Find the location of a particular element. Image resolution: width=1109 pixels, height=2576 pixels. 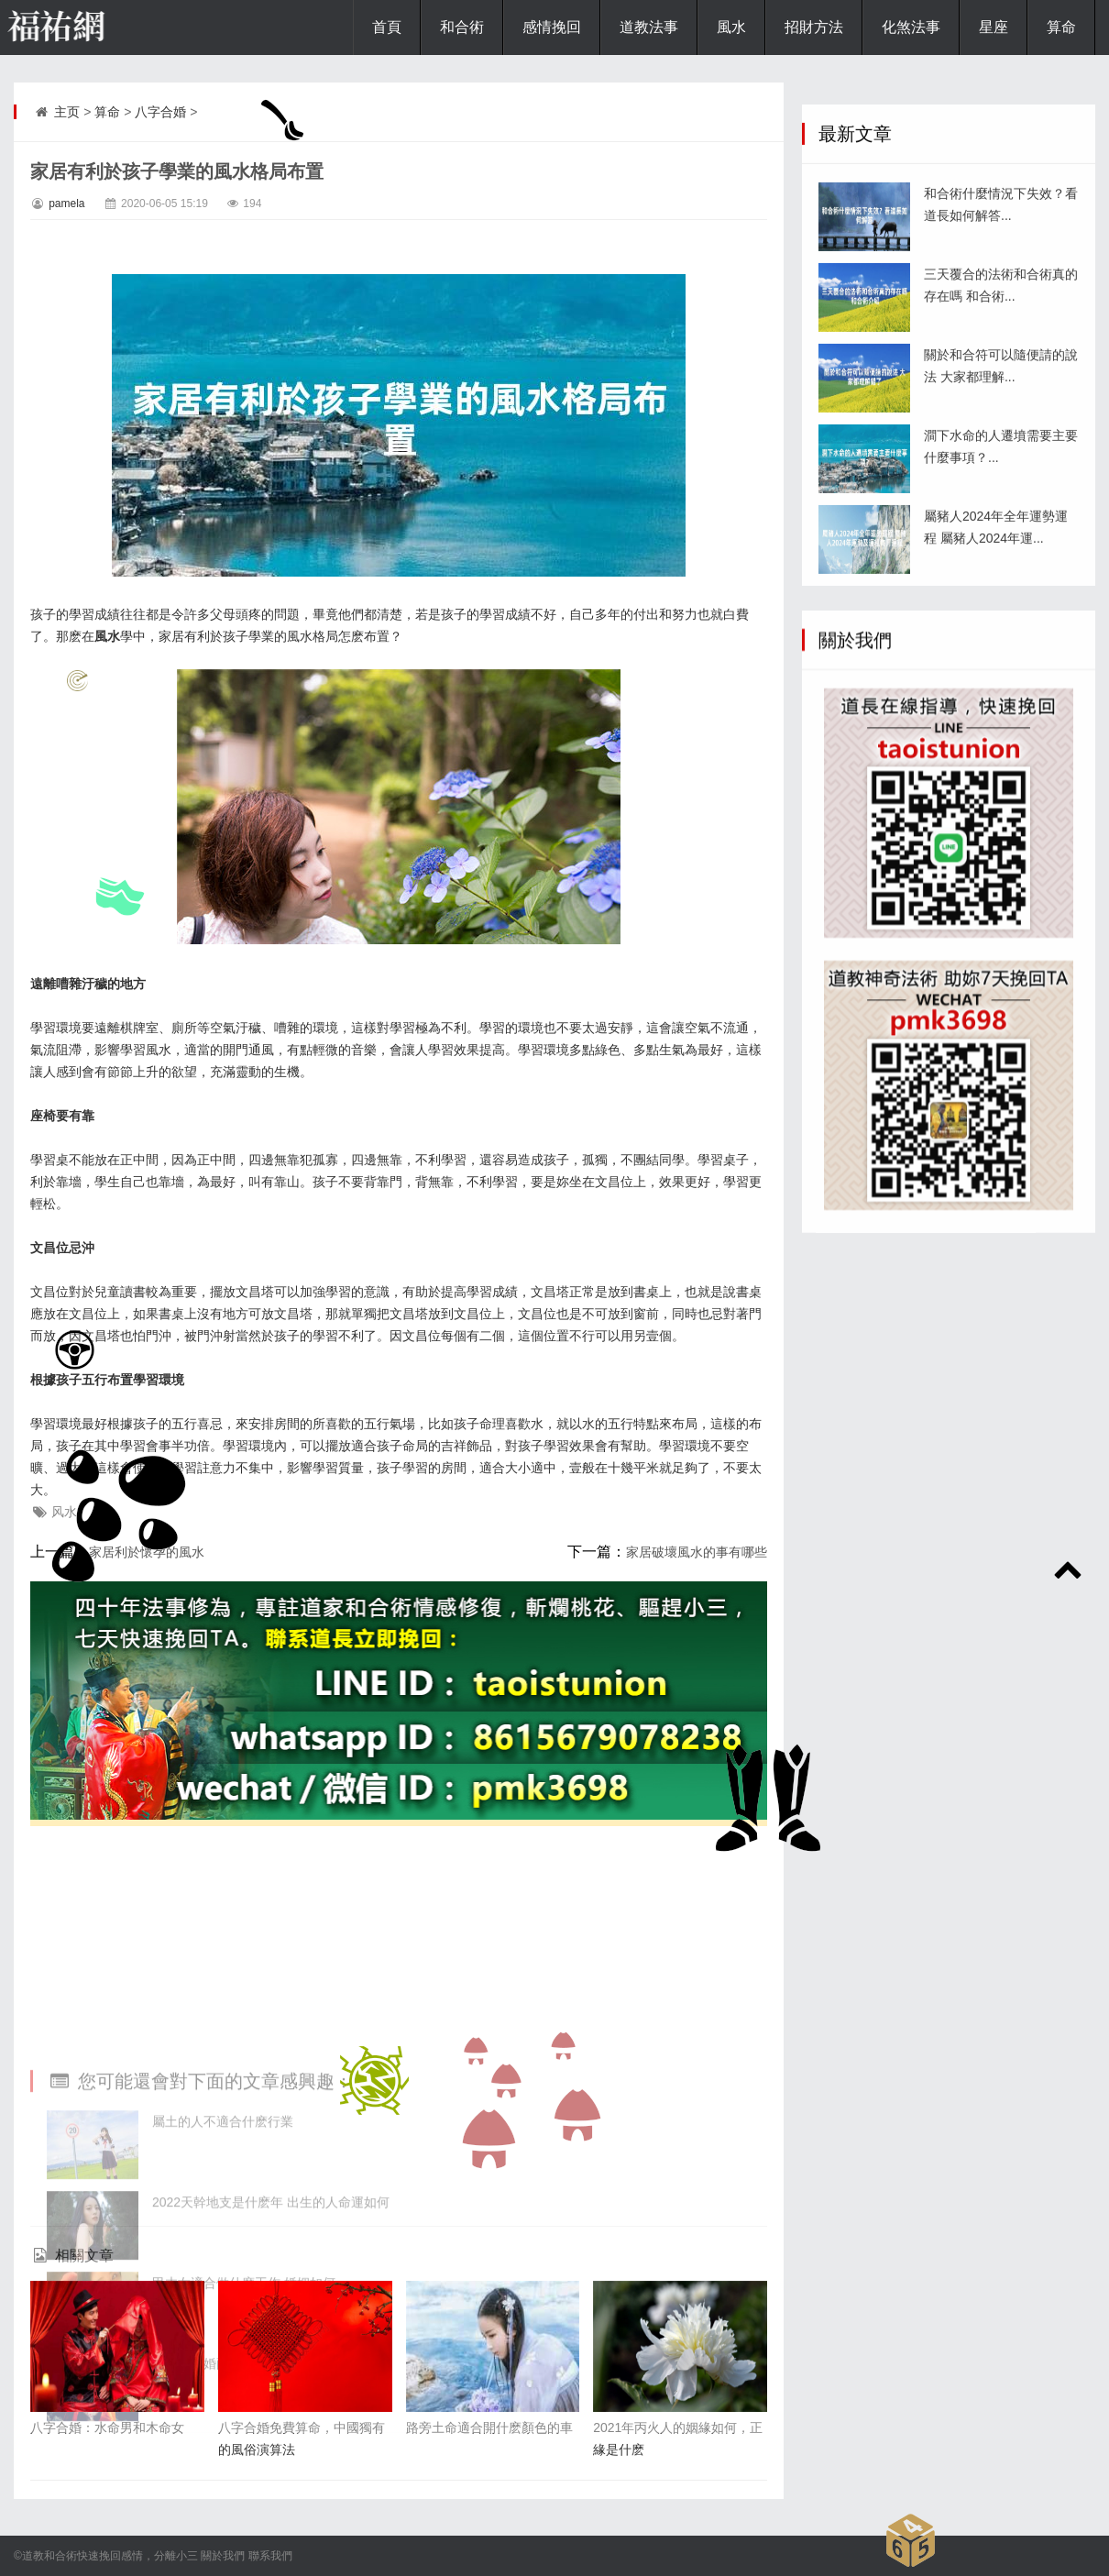

collect mineral pearls or gems is located at coordinates (118, 1515).